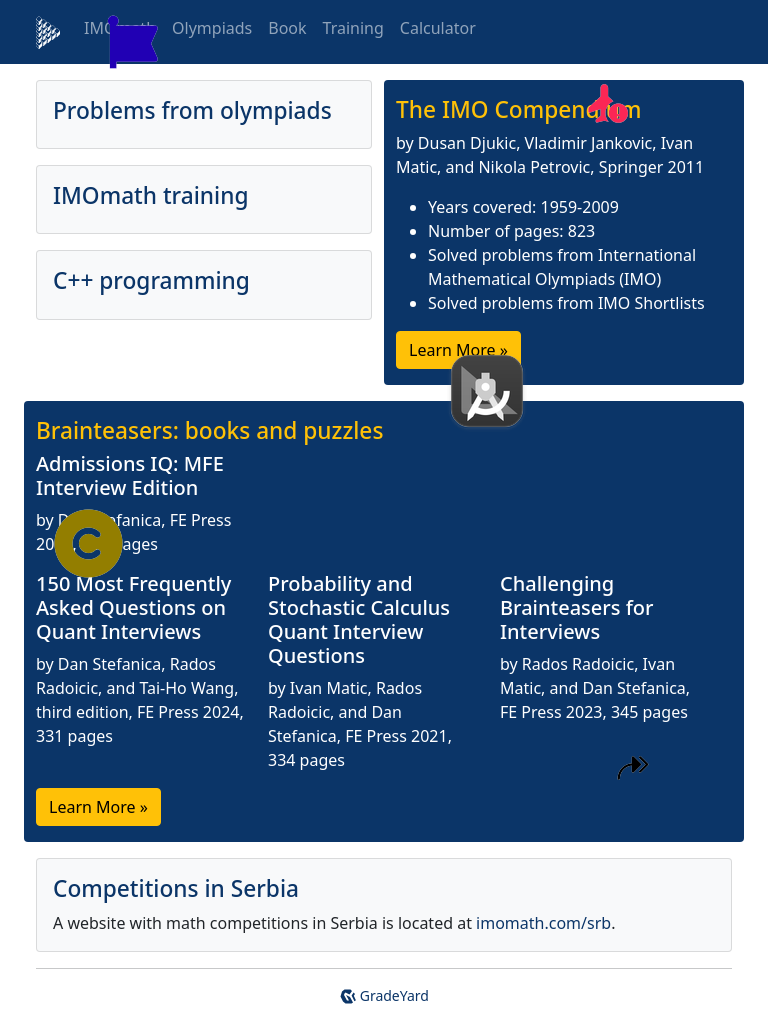  Describe the element at coordinates (133, 42) in the screenshot. I see `Font Awesome brand logo` at that location.